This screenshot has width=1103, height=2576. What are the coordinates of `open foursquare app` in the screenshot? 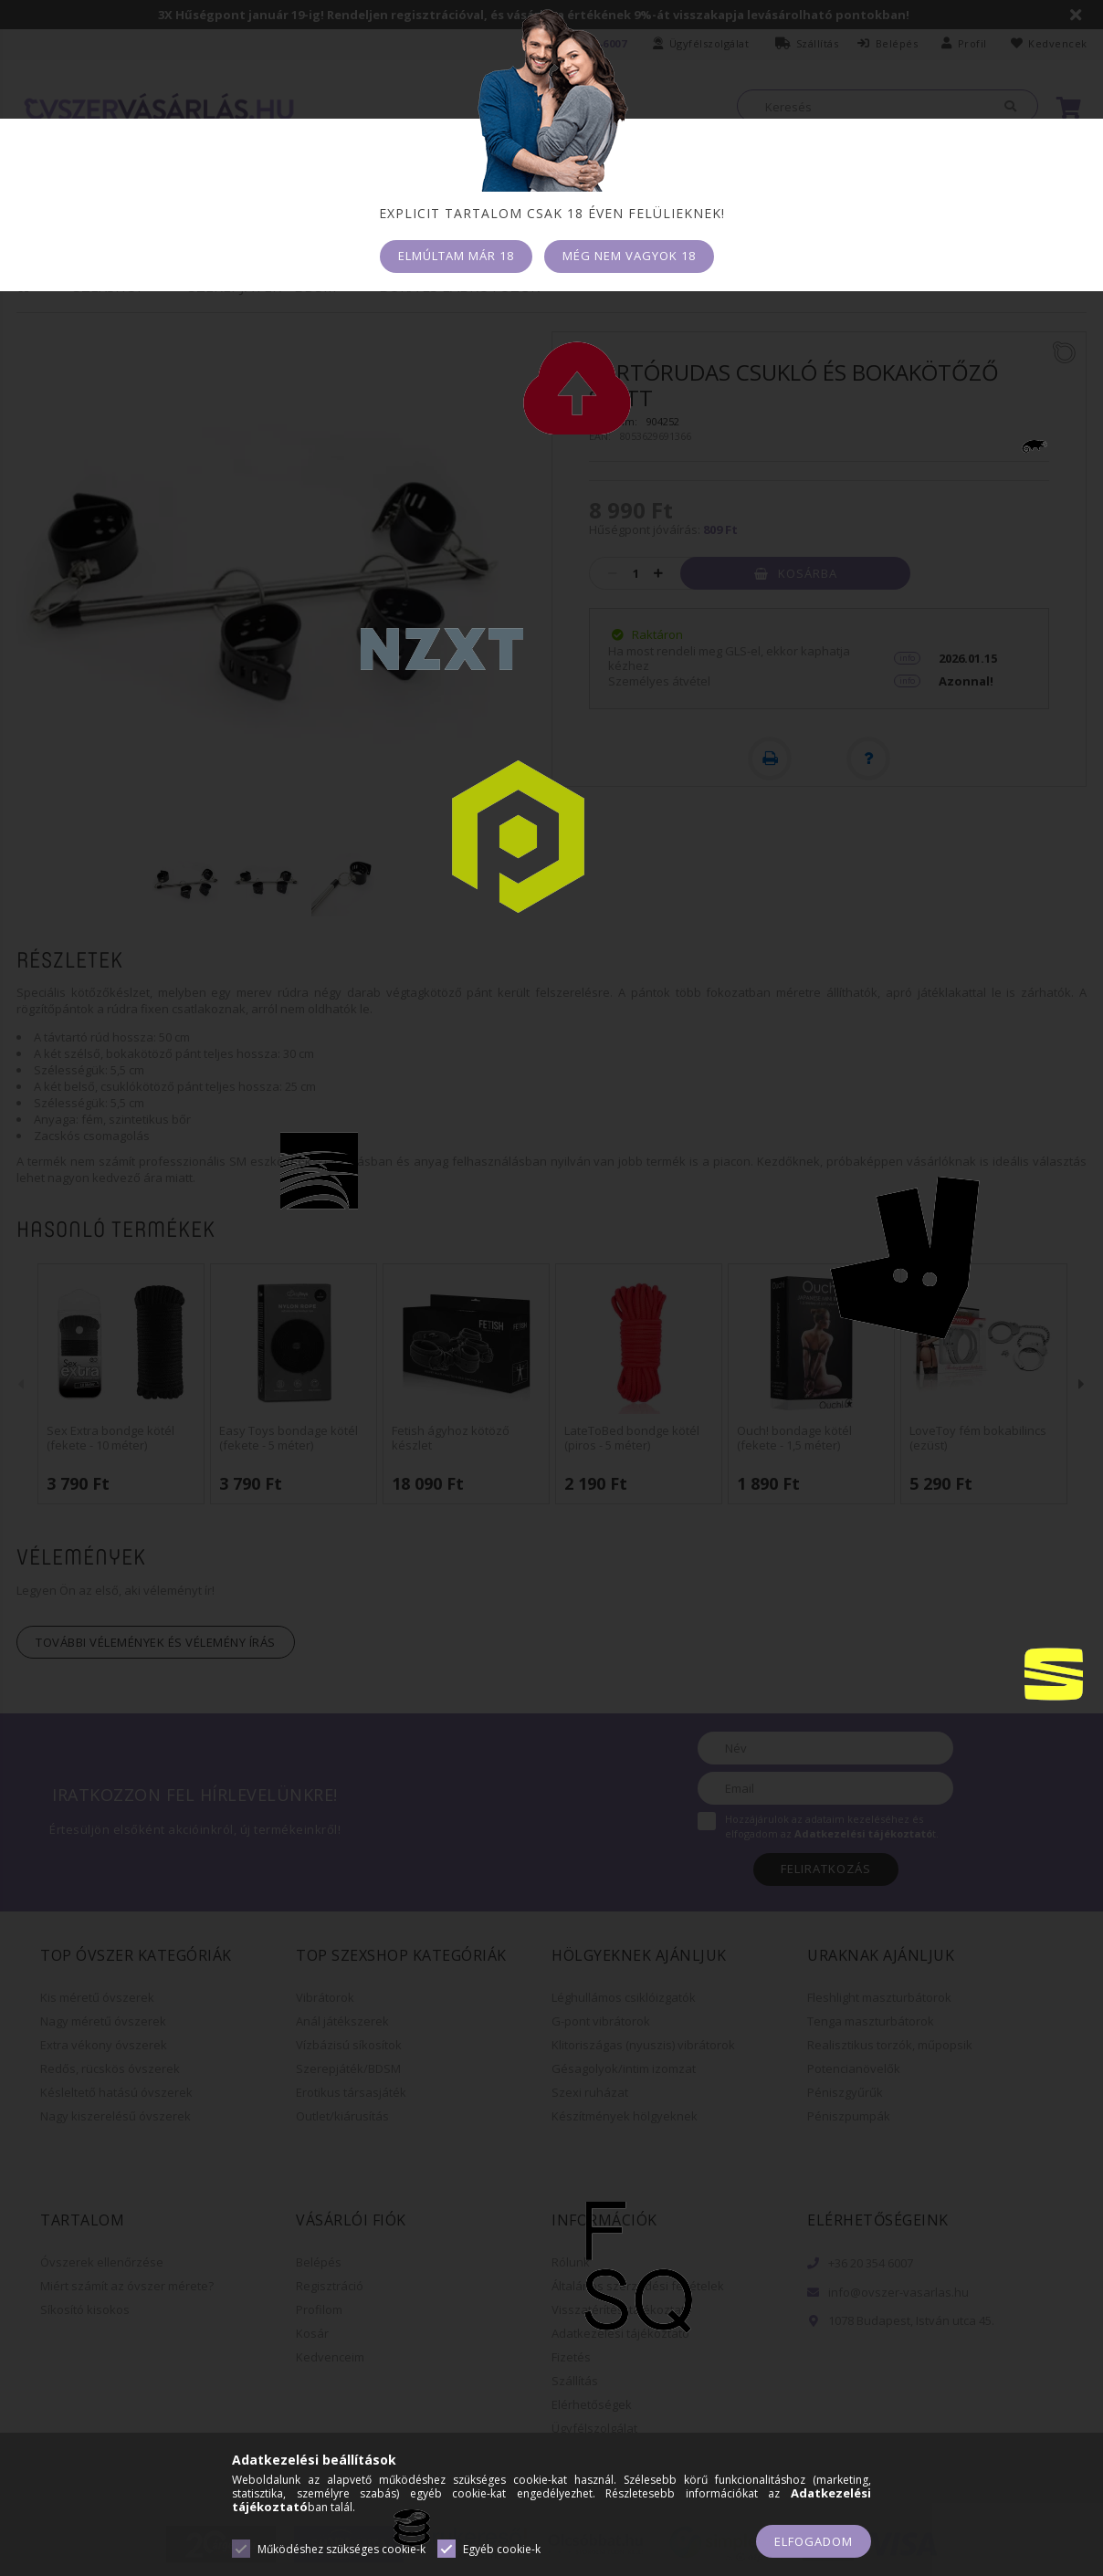 It's located at (638, 2267).